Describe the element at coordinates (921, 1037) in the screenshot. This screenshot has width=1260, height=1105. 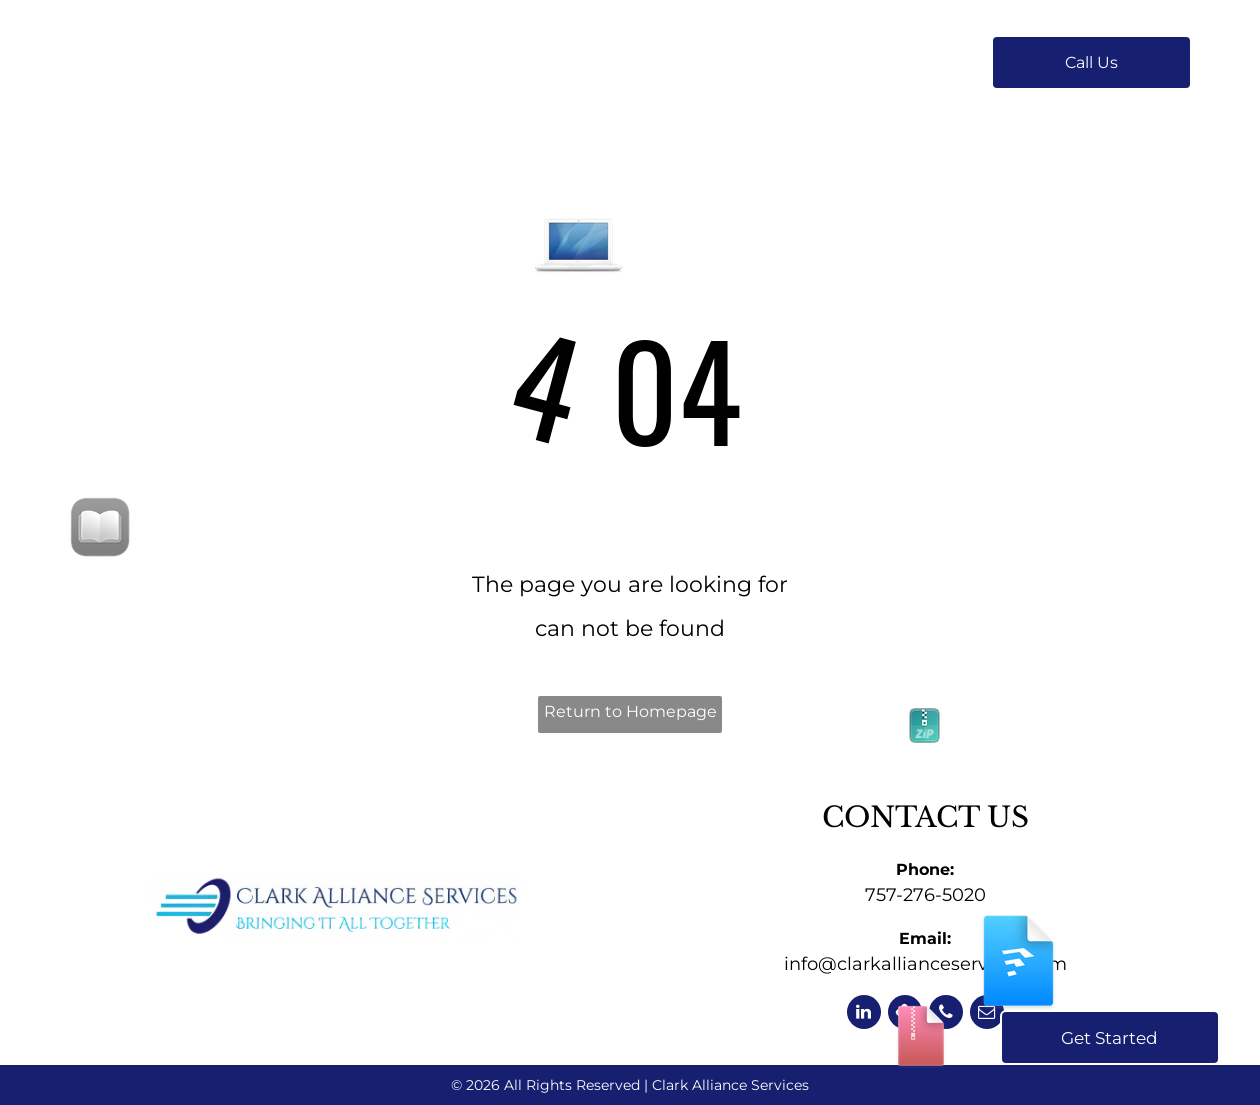
I see `compressed tar archive file` at that location.